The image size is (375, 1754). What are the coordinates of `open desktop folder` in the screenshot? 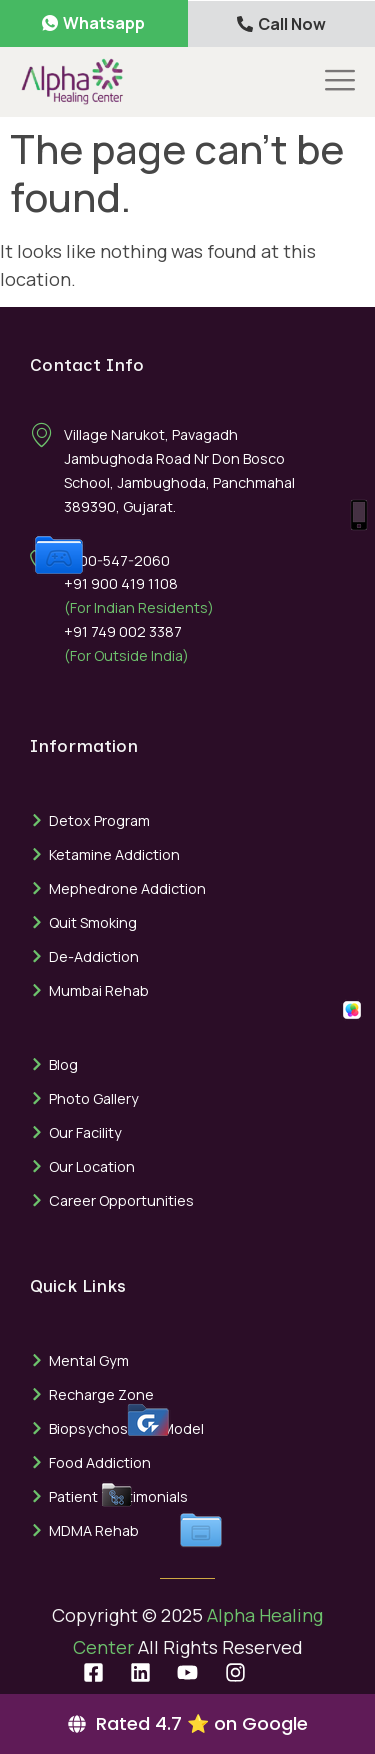 It's located at (201, 1530).